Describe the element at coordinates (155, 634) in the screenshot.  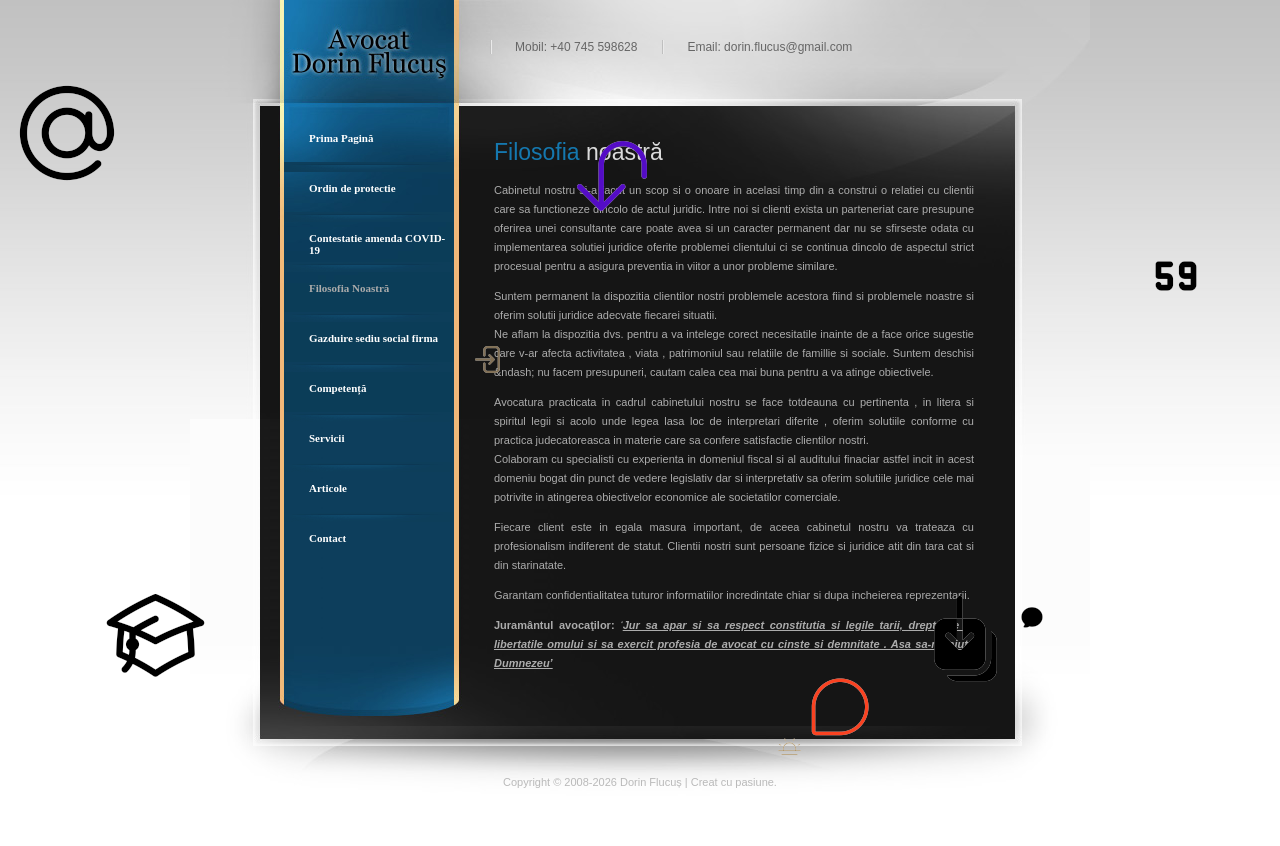
I see `access education or learning features` at that location.